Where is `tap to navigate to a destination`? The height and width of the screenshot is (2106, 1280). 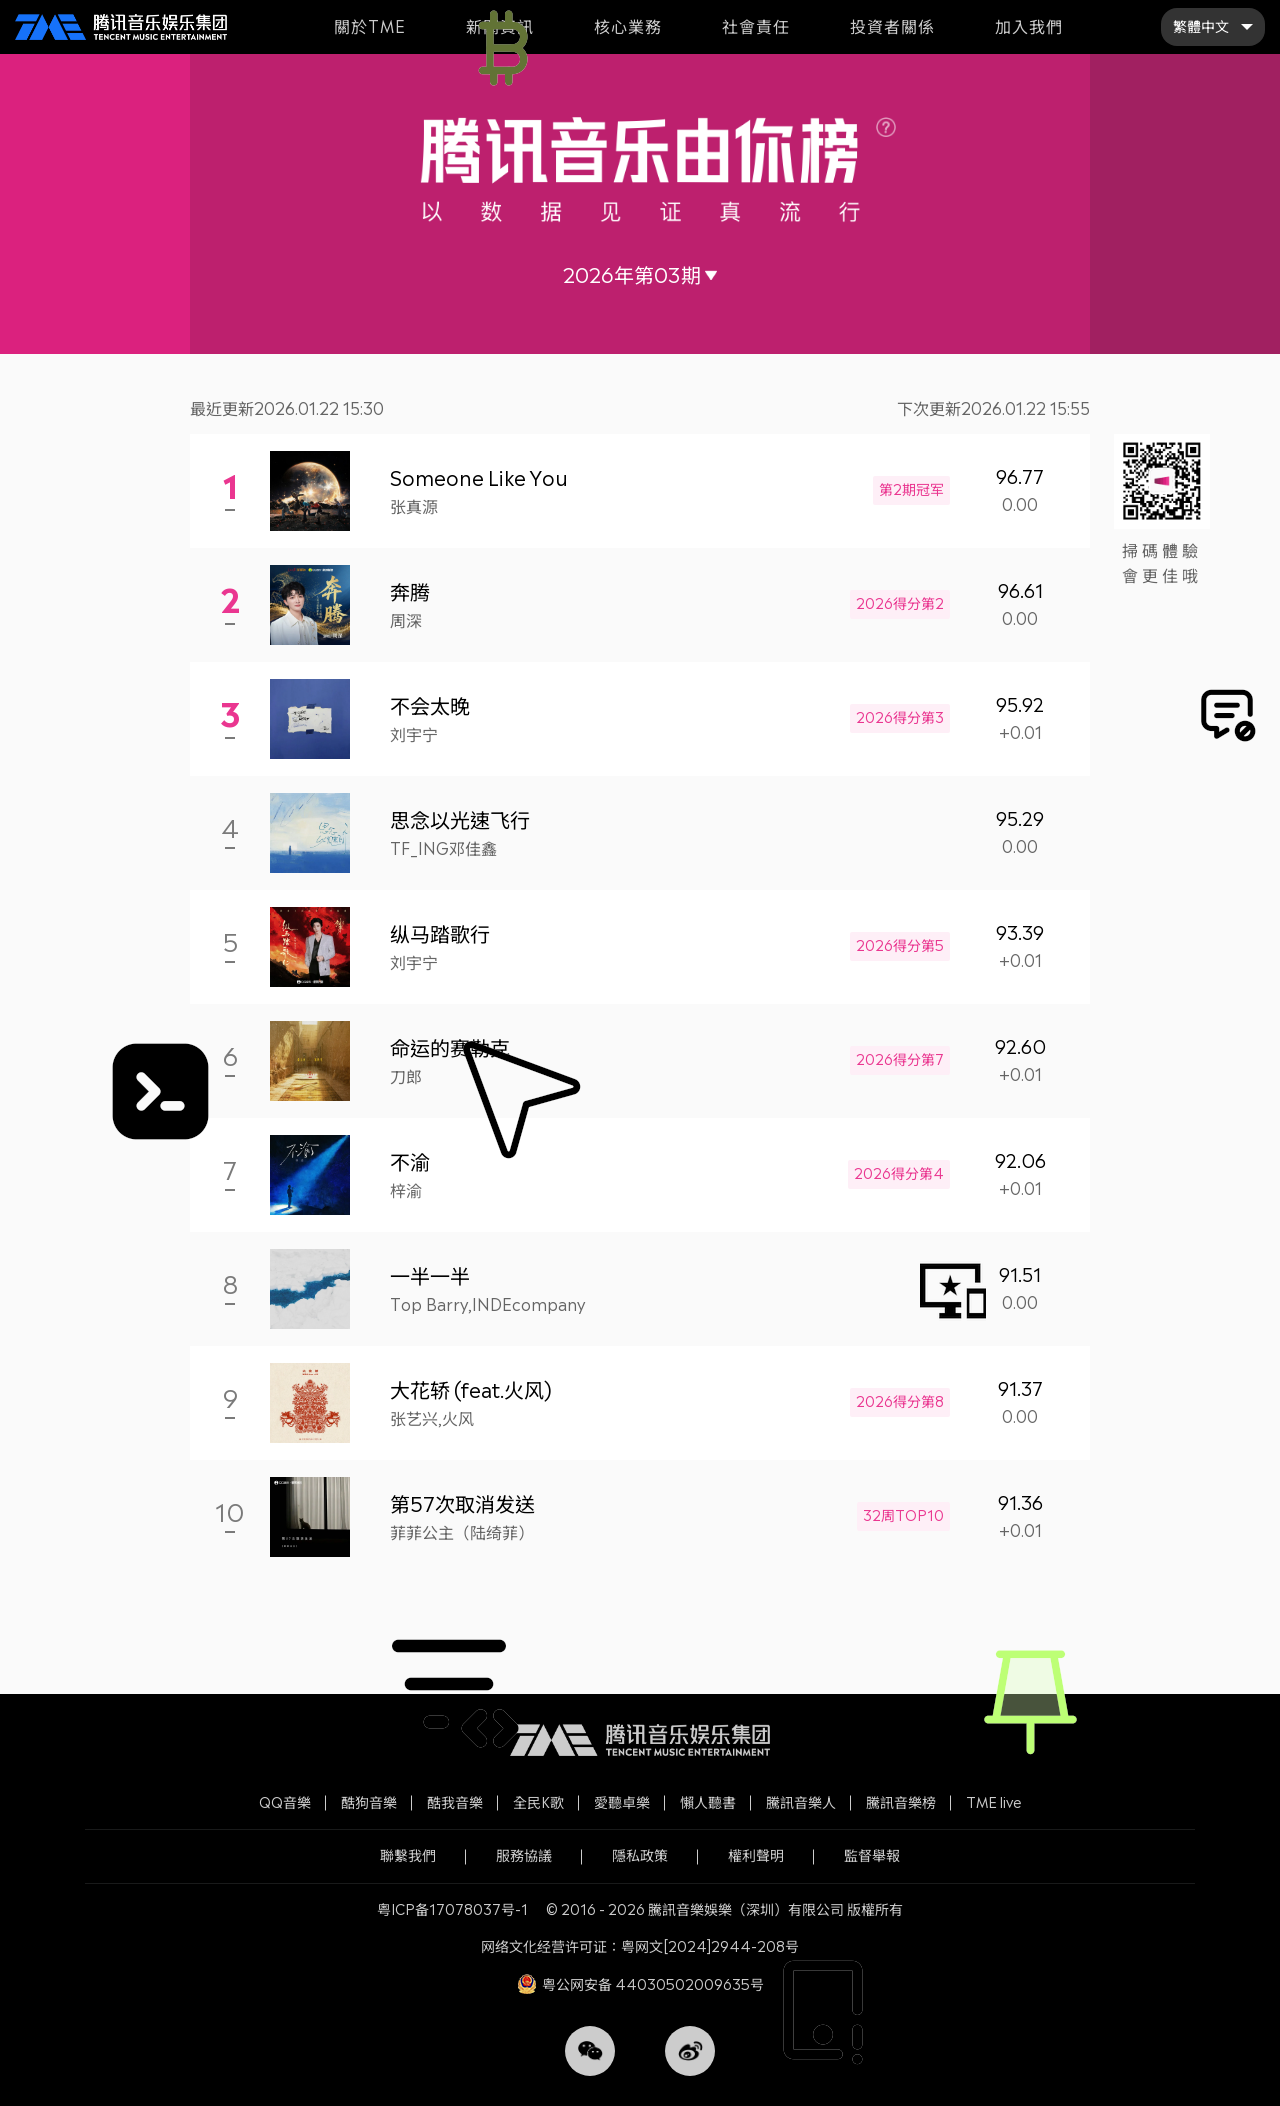 tap to navigate to a destination is located at coordinates (512, 1090).